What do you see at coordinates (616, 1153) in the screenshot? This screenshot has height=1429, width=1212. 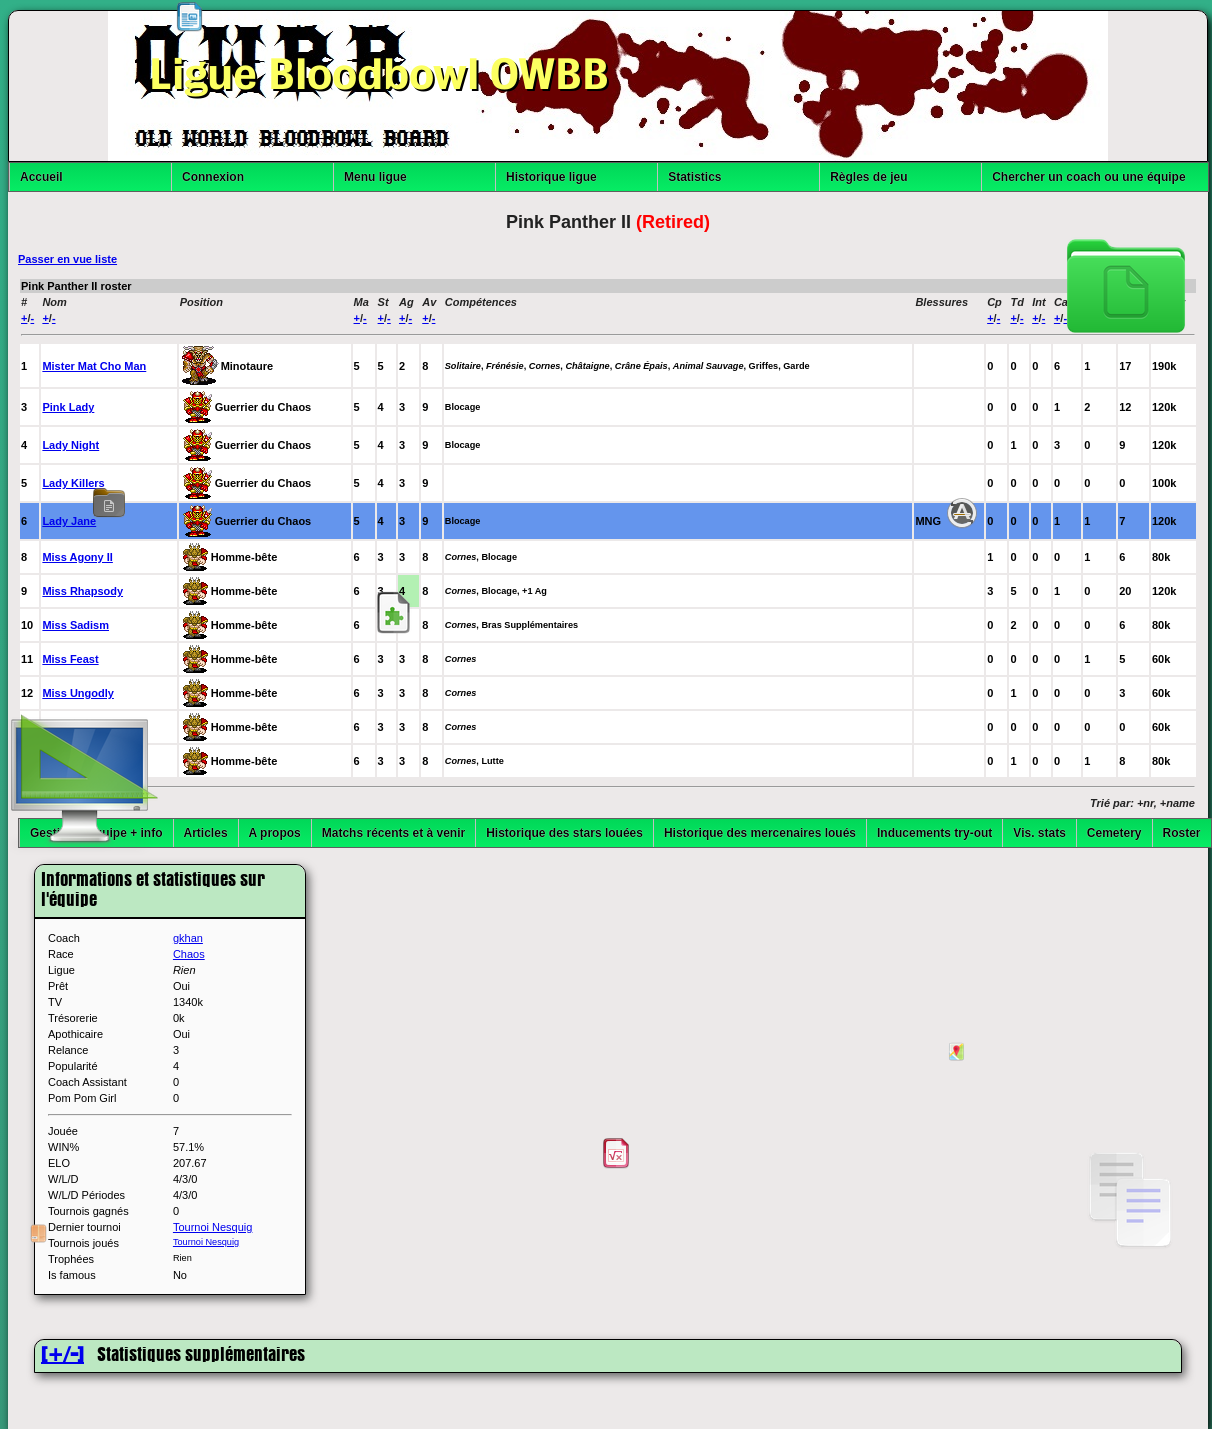 I see `open a formula template file` at bounding box center [616, 1153].